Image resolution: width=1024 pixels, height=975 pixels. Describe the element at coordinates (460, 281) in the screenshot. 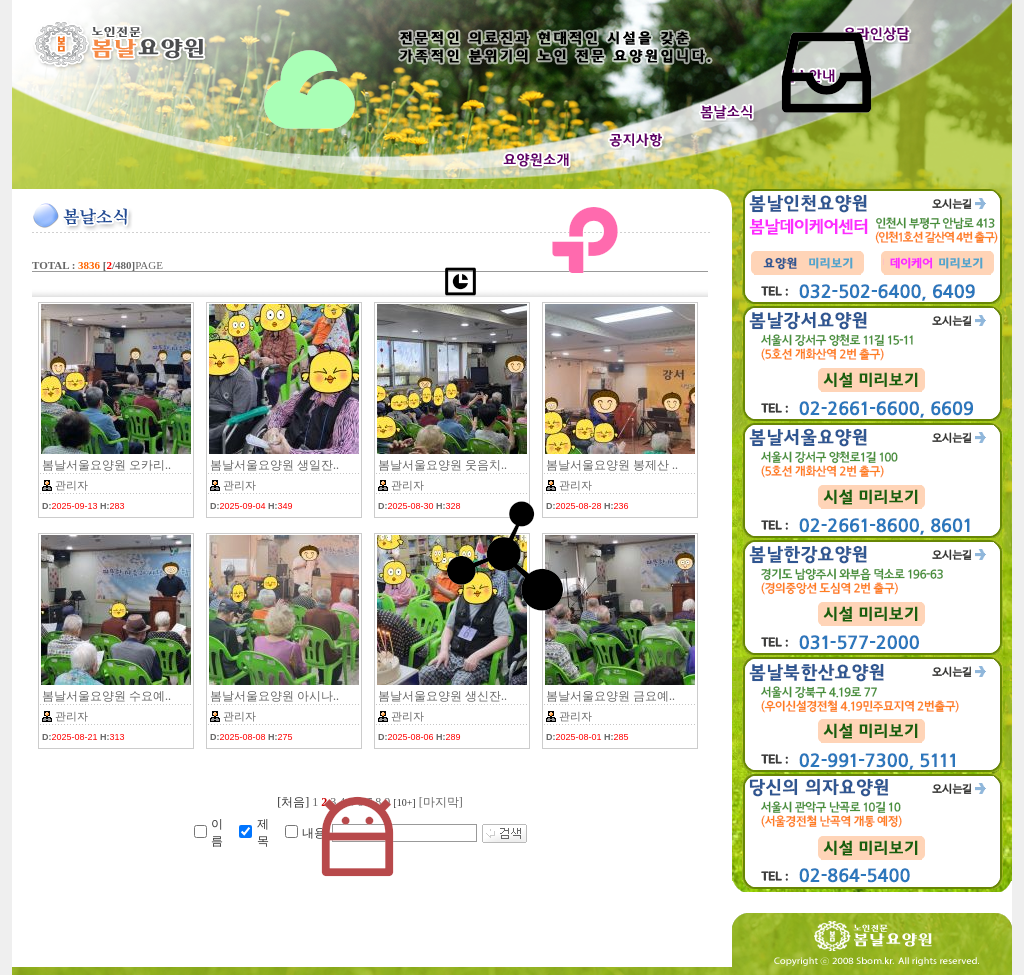

I see `view business analytics dashboard` at that location.